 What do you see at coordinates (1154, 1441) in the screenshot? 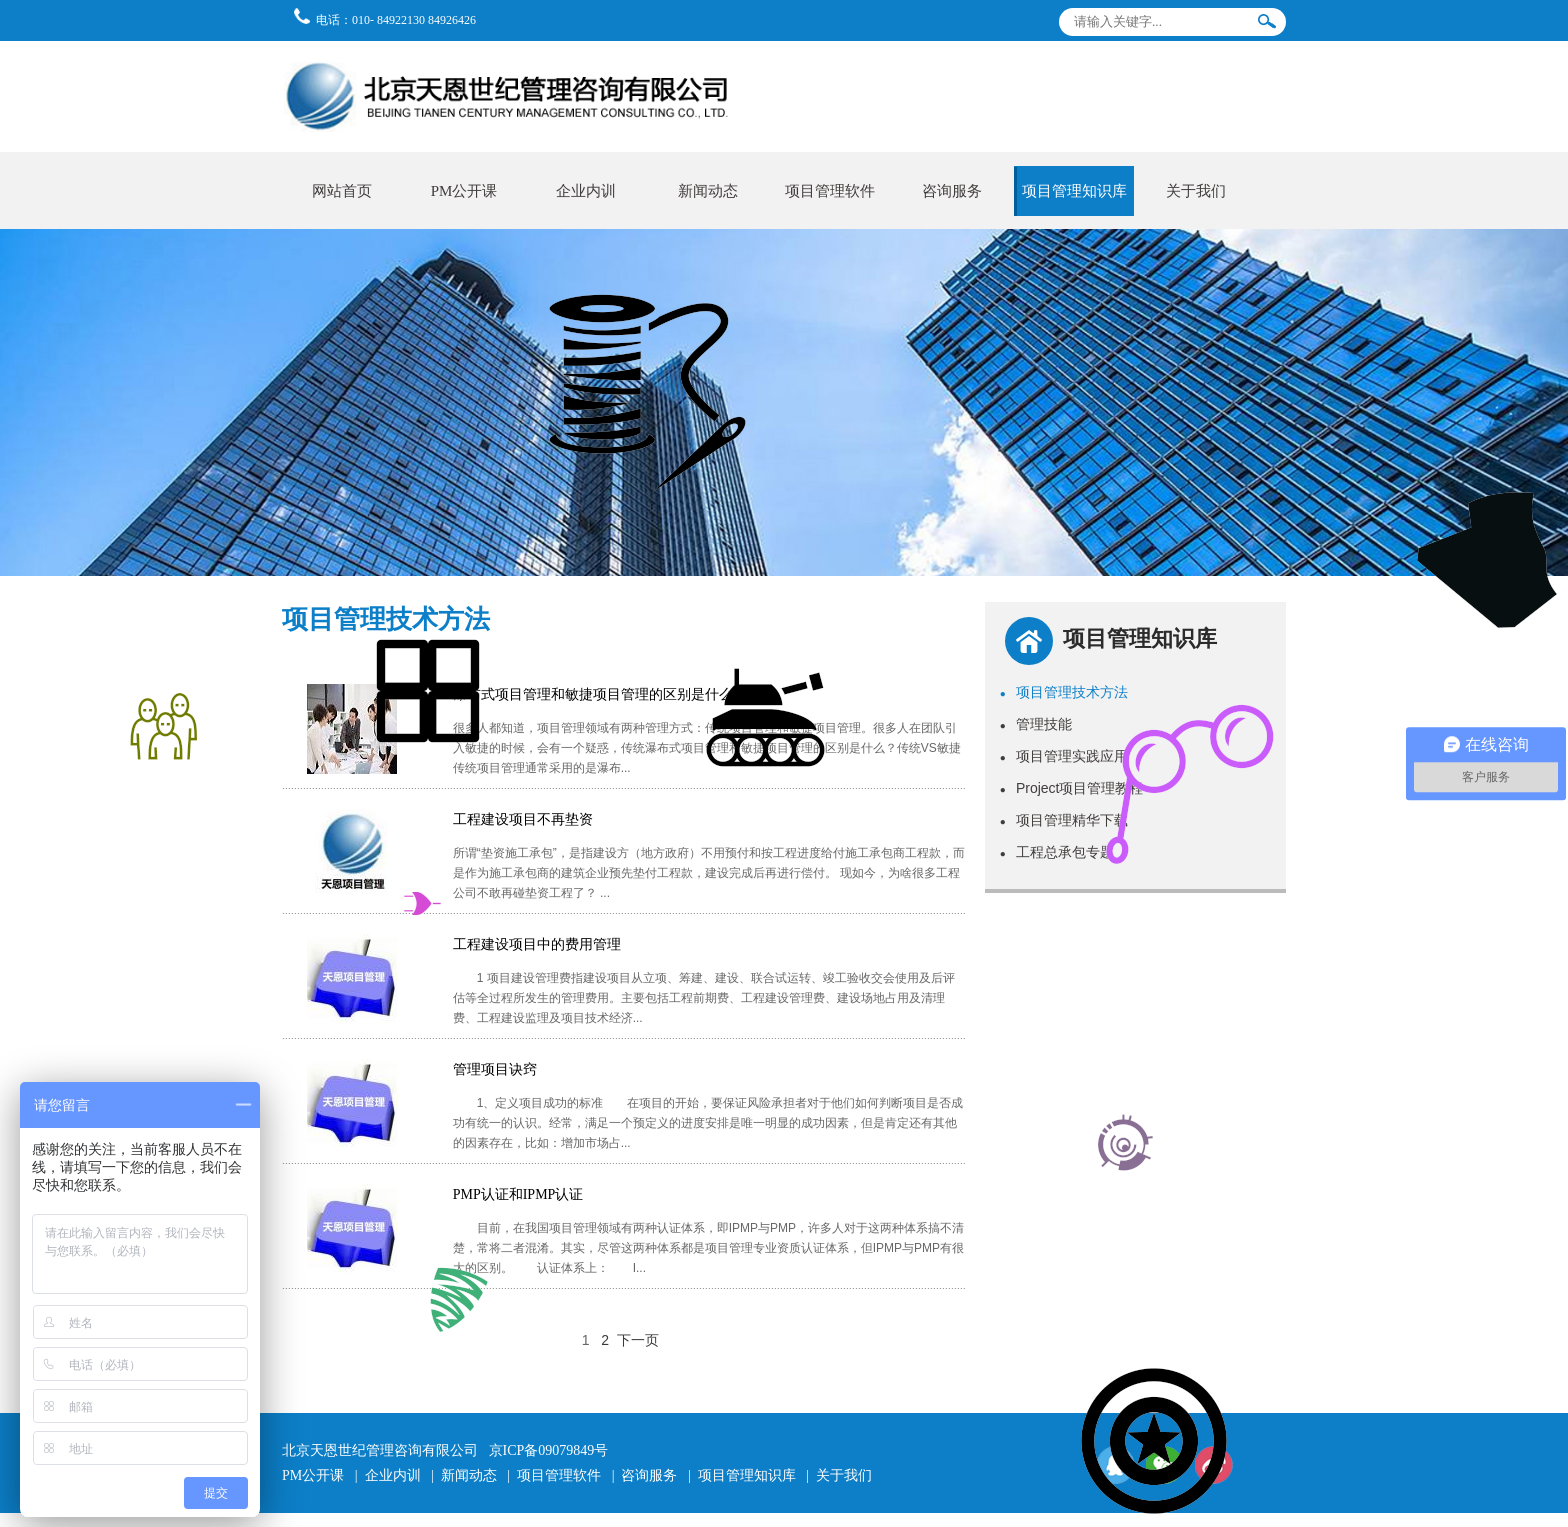
I see `represents american or patriotic-themed content` at bounding box center [1154, 1441].